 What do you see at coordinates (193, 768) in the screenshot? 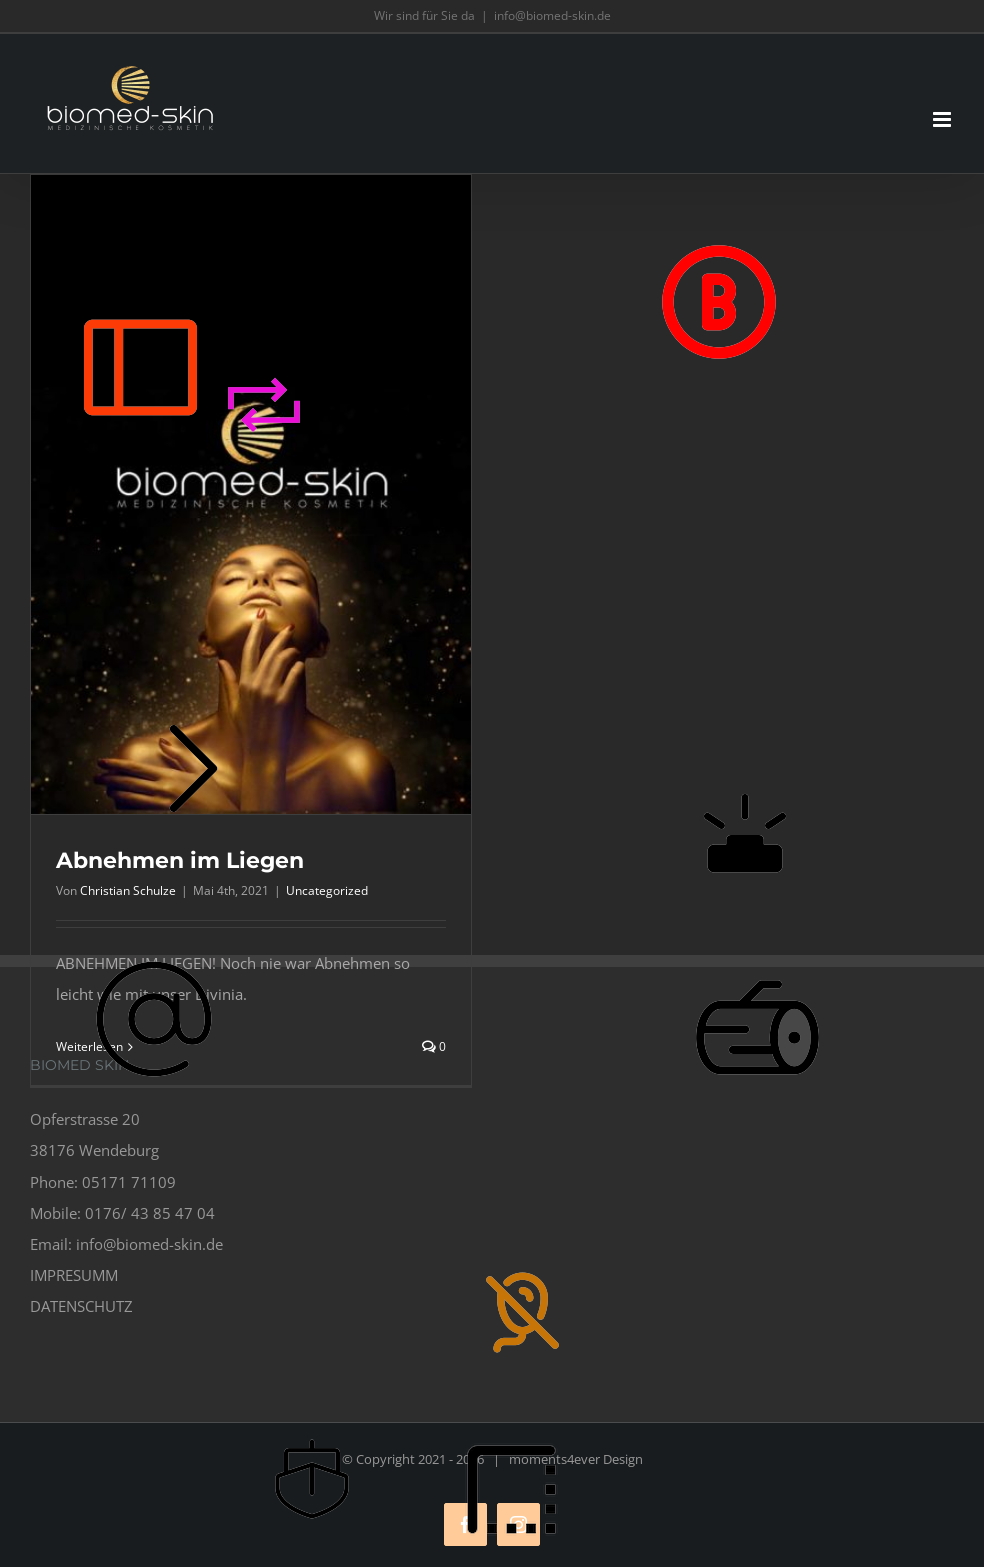
I see `navigate to the next item or page` at bounding box center [193, 768].